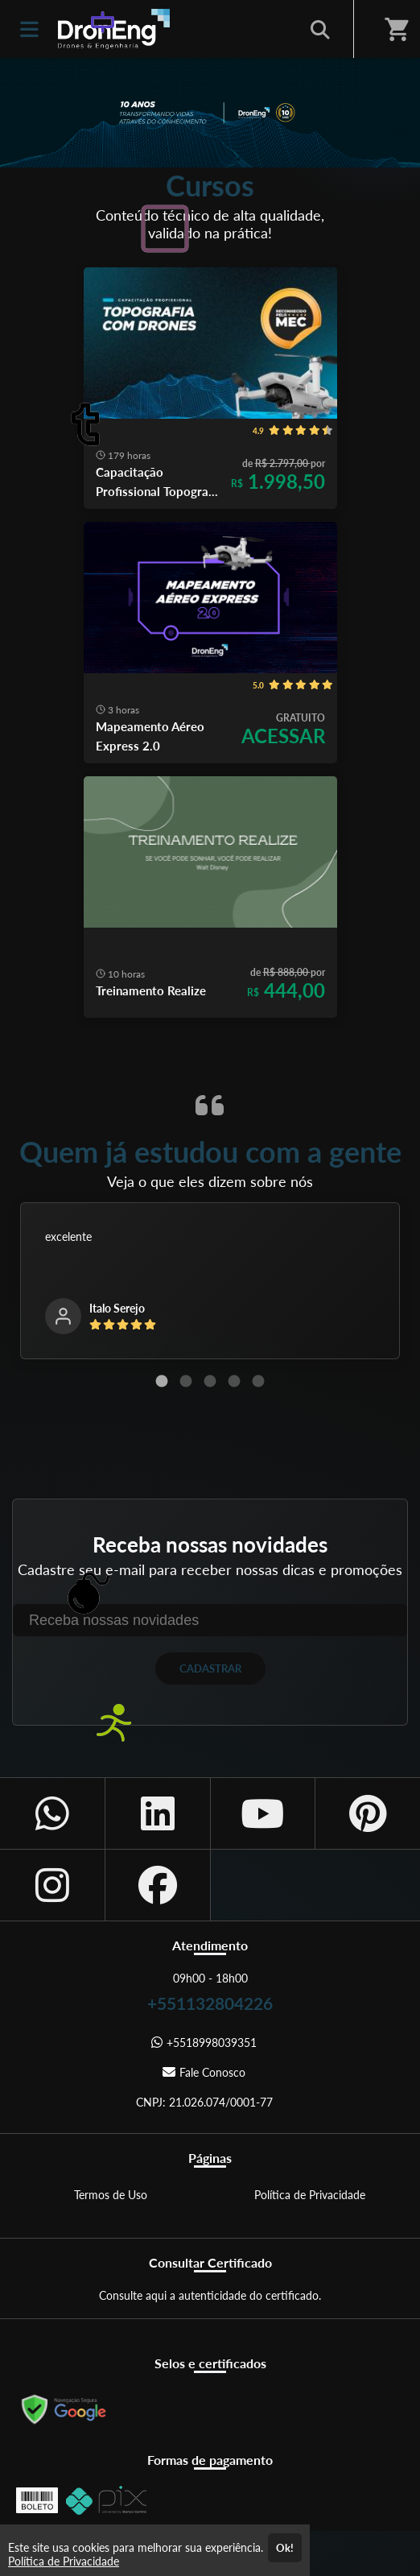 This screenshot has height=2576, width=420. Describe the element at coordinates (85, 424) in the screenshot. I see `open tumblr app` at that location.